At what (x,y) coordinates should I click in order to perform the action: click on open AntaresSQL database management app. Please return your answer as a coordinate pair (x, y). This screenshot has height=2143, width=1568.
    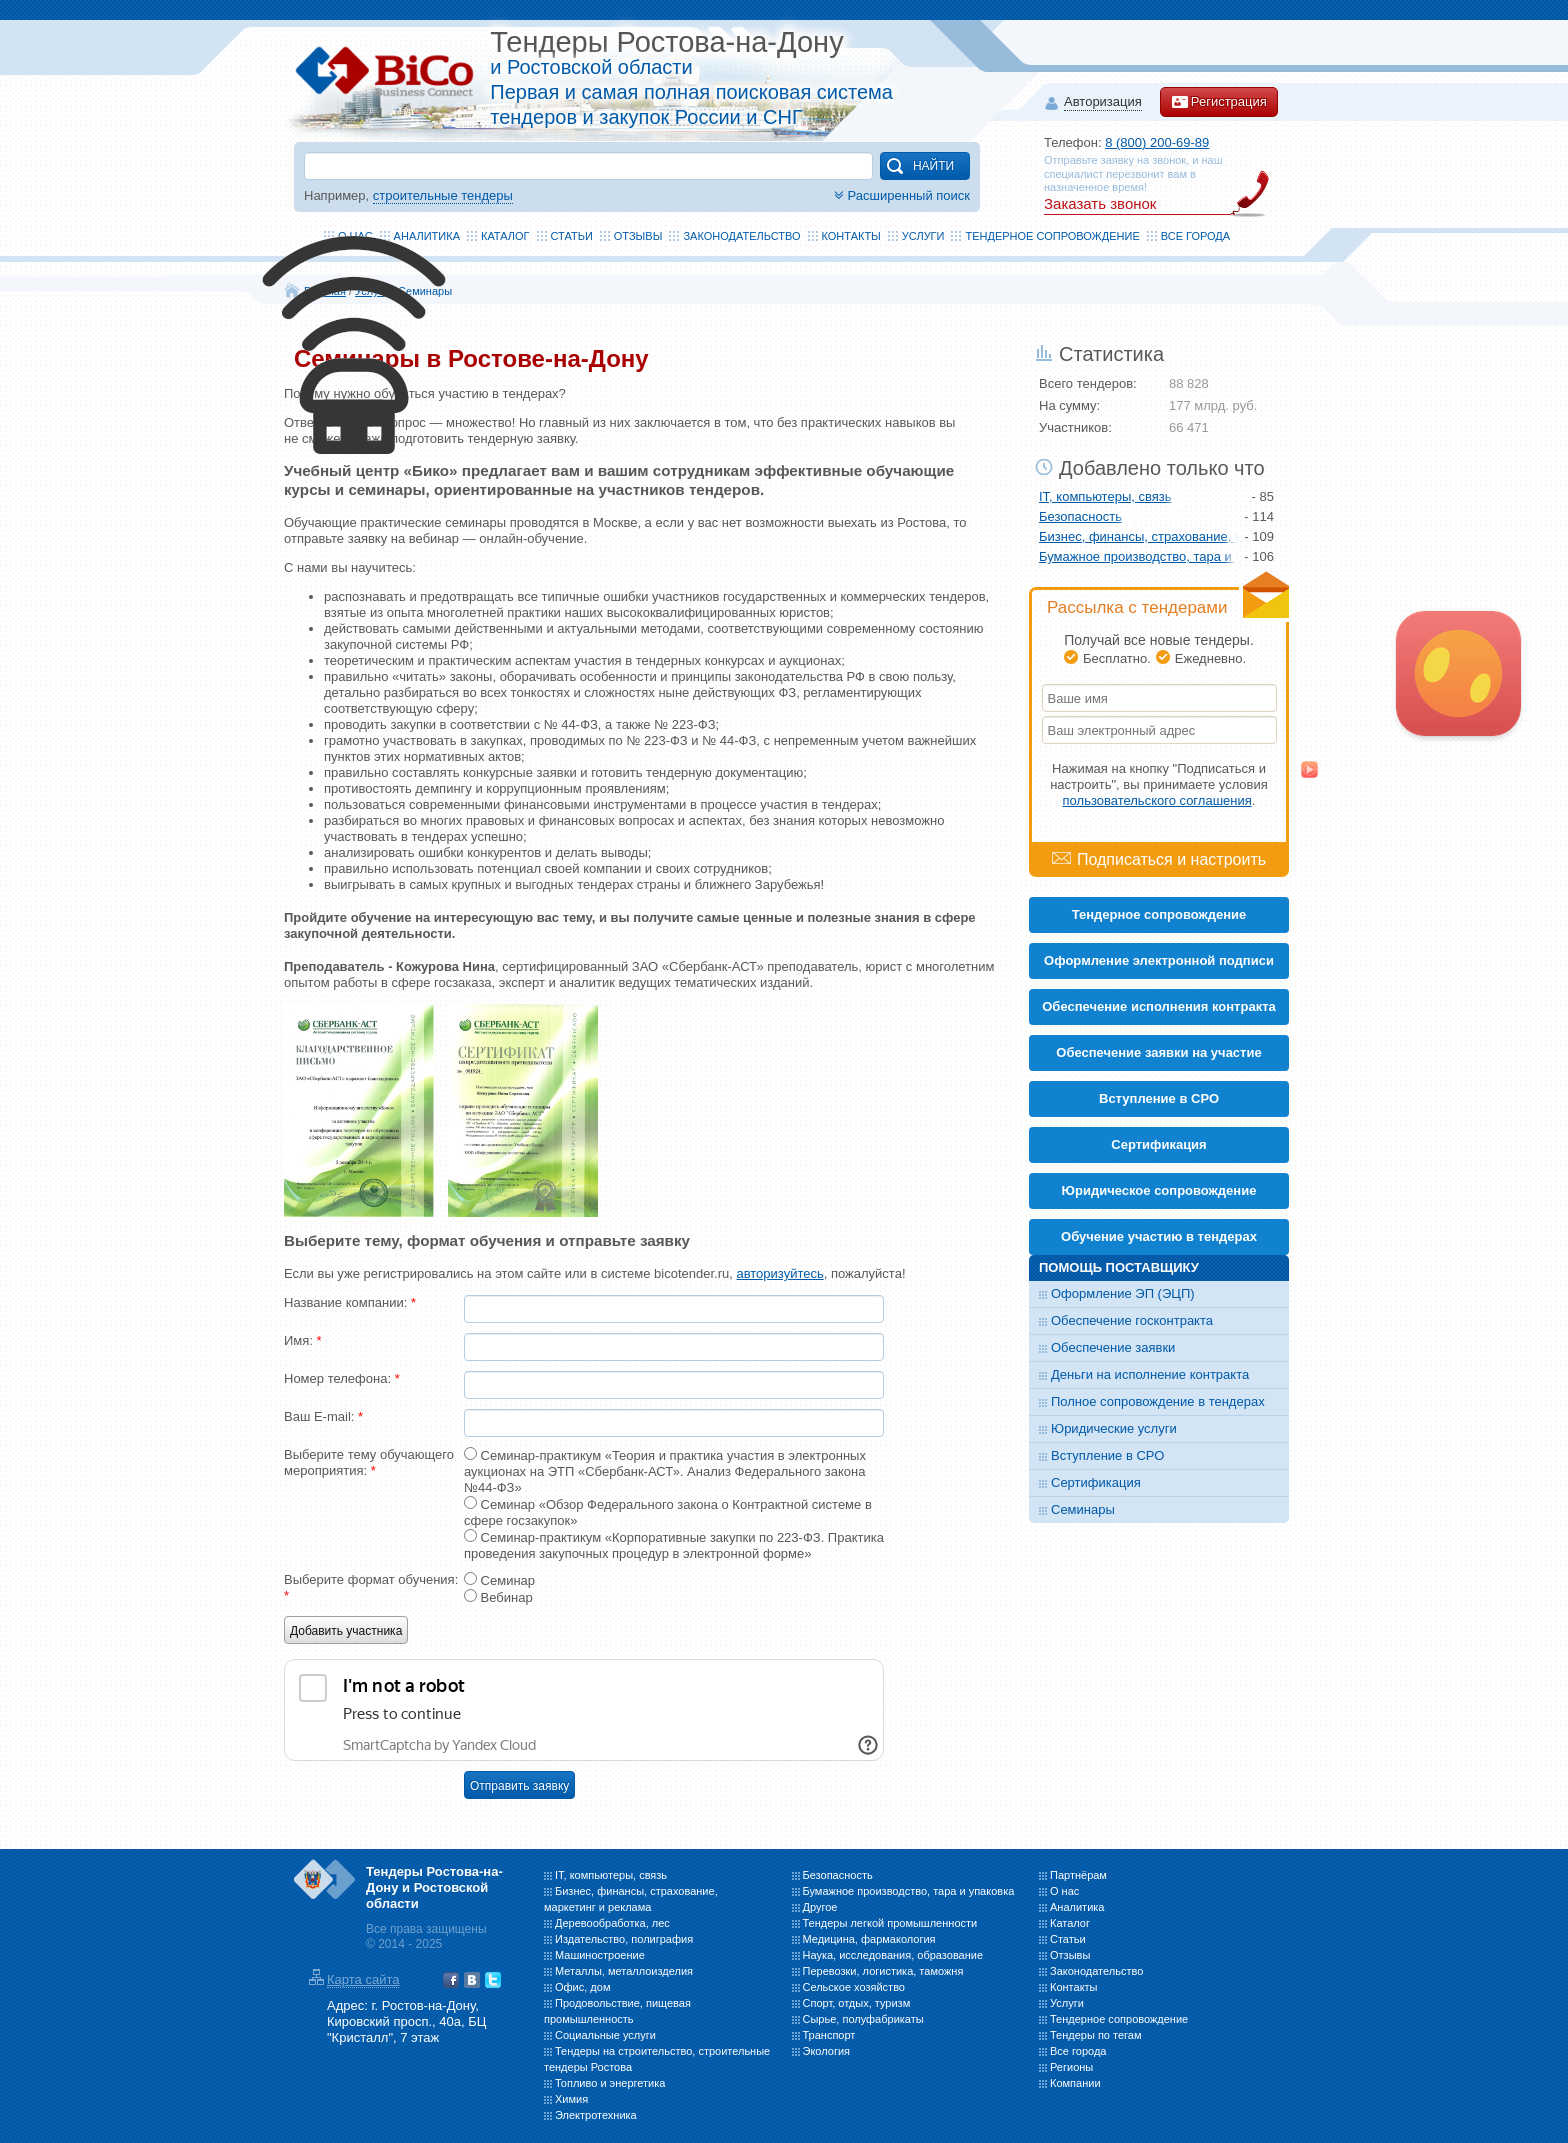
    Looking at the image, I should click on (1458, 673).